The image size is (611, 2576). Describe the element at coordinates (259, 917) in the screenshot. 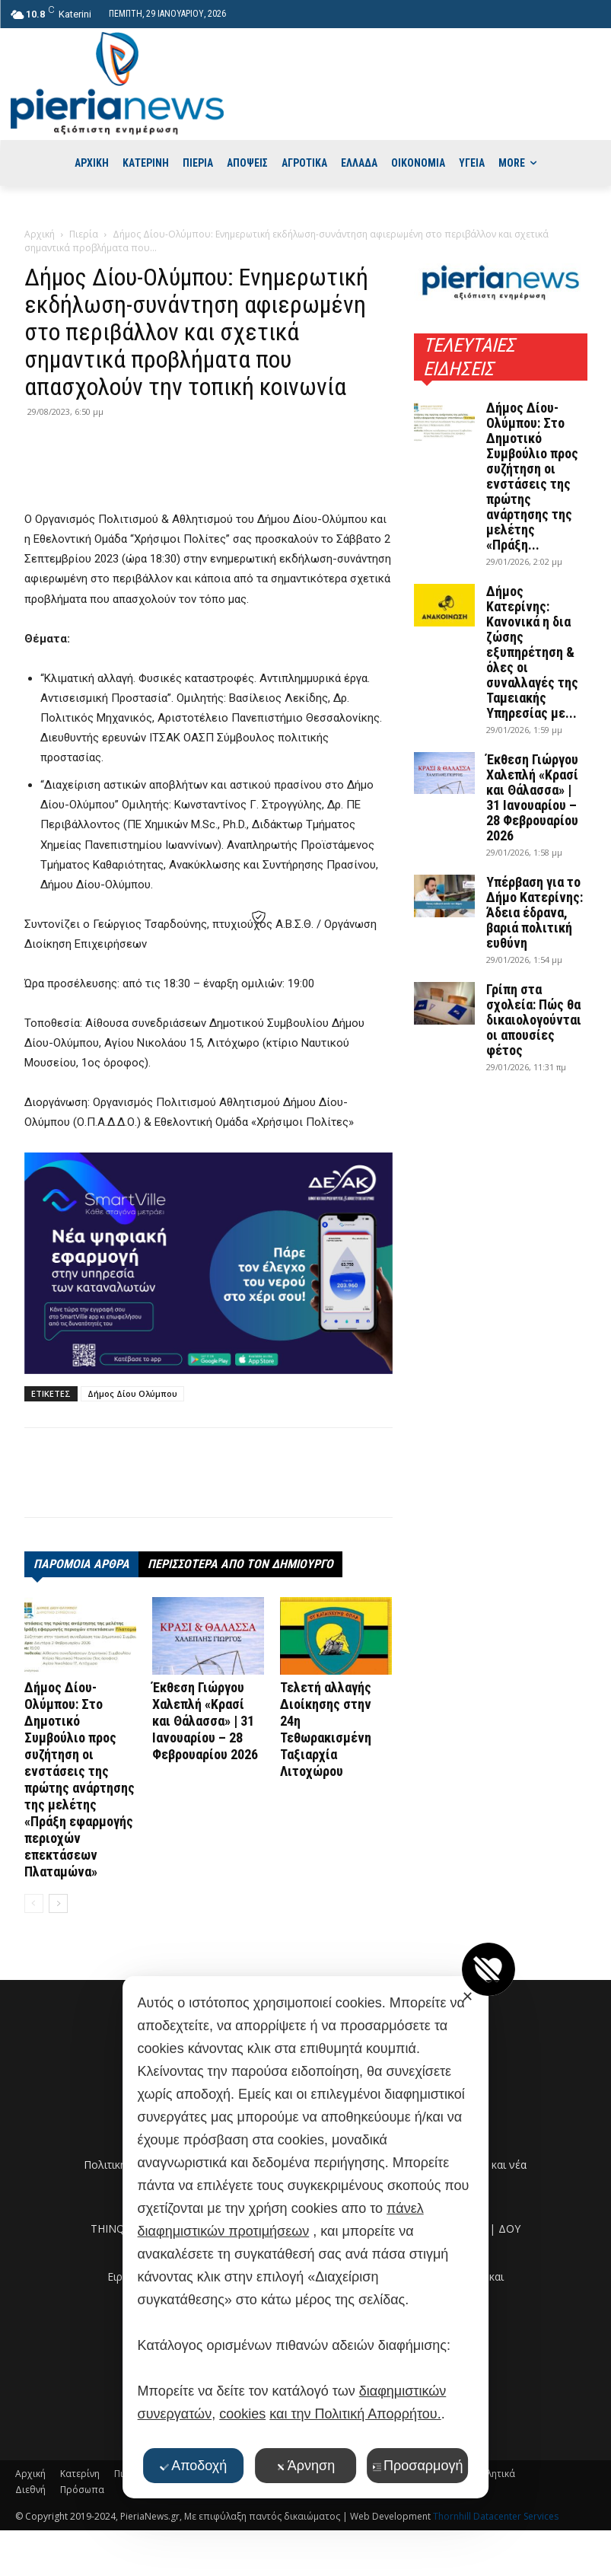

I see `indicates verified security or protection status` at that location.